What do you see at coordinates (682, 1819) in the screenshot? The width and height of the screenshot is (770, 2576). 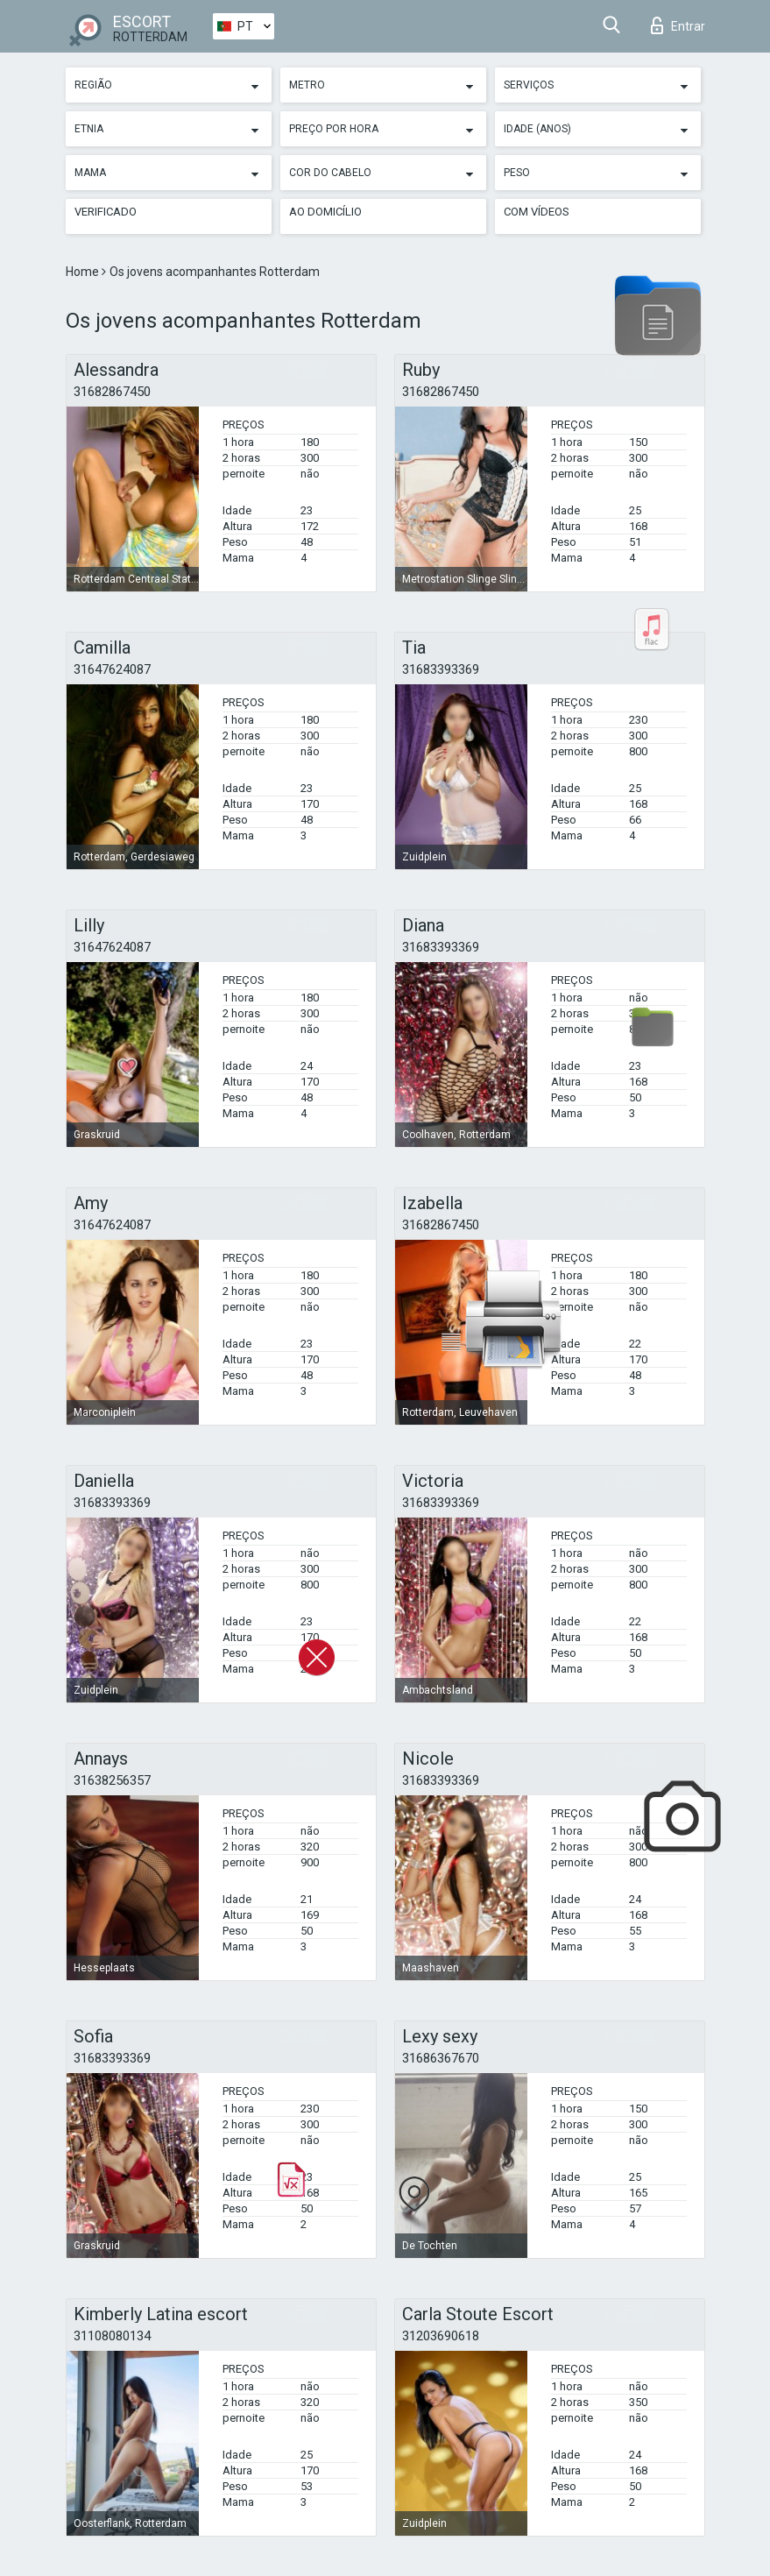 I see `open the camera app` at bounding box center [682, 1819].